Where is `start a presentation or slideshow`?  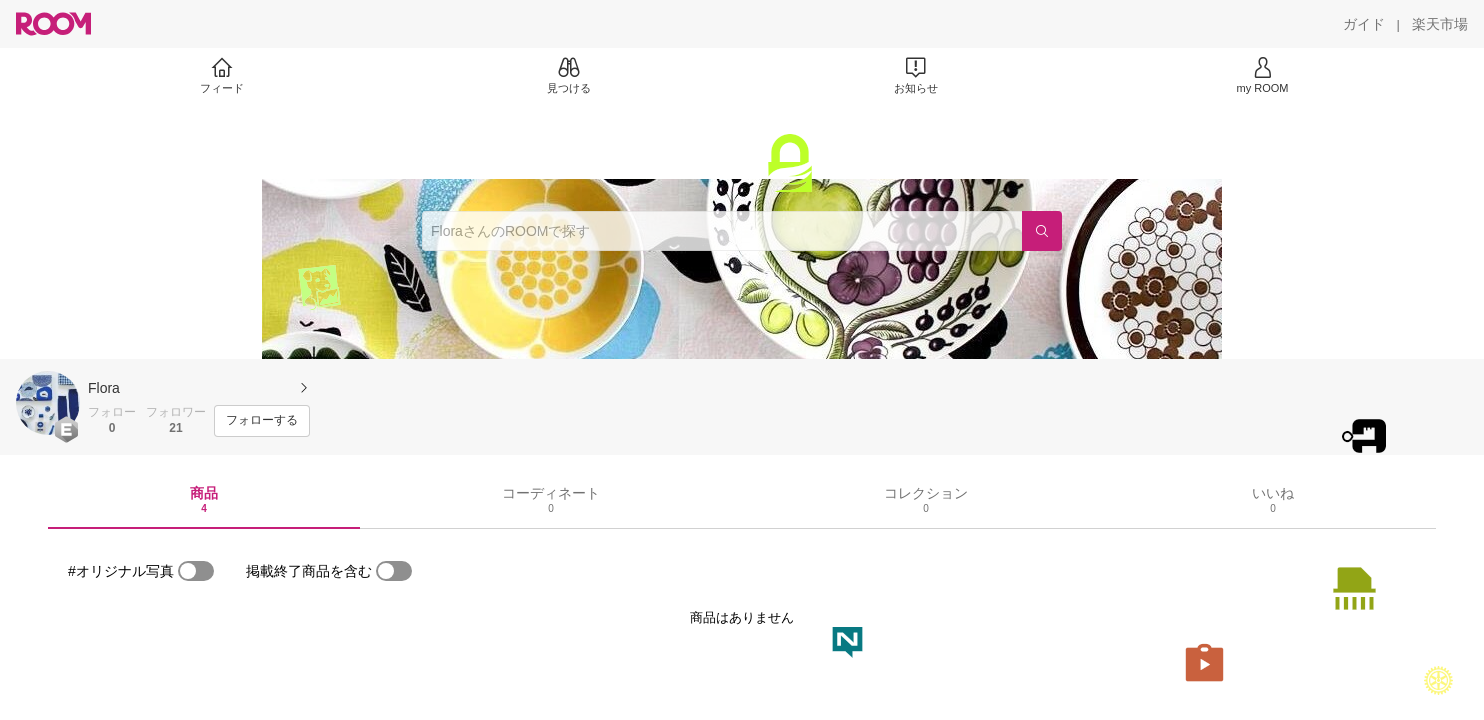
start a presentation or slideshow is located at coordinates (1204, 664).